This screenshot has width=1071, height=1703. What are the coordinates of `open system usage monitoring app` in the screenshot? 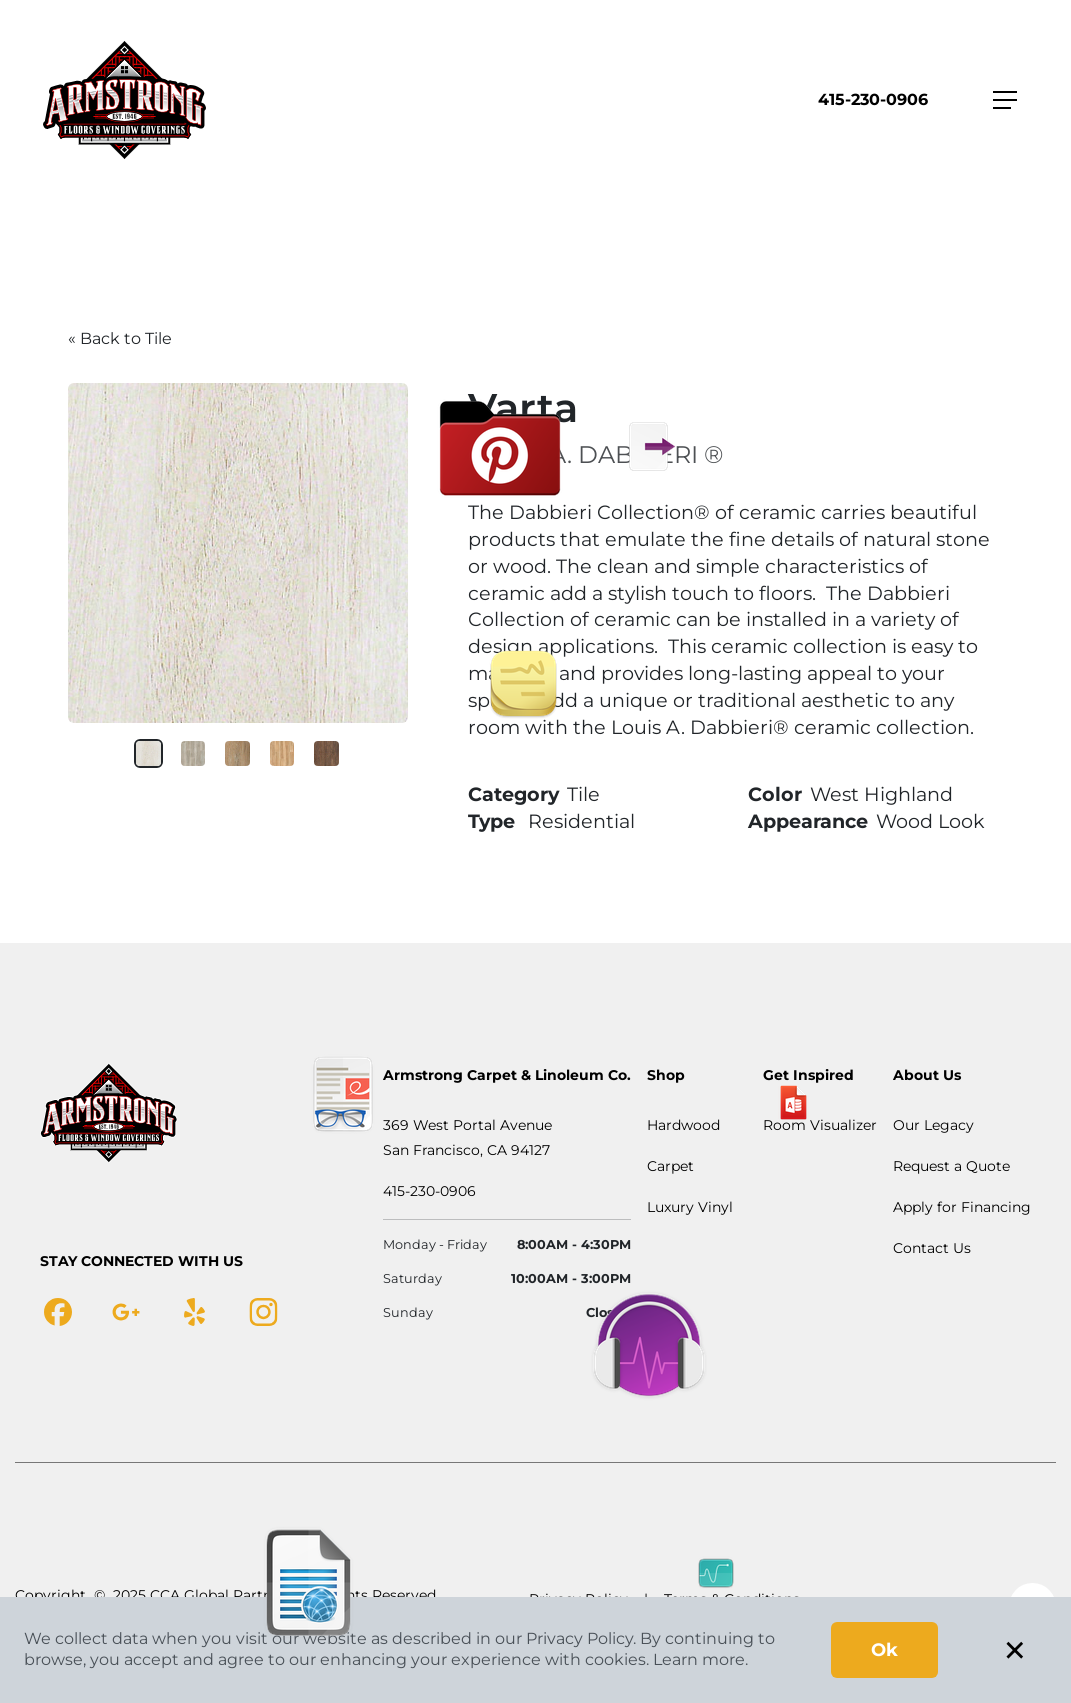 It's located at (716, 1573).